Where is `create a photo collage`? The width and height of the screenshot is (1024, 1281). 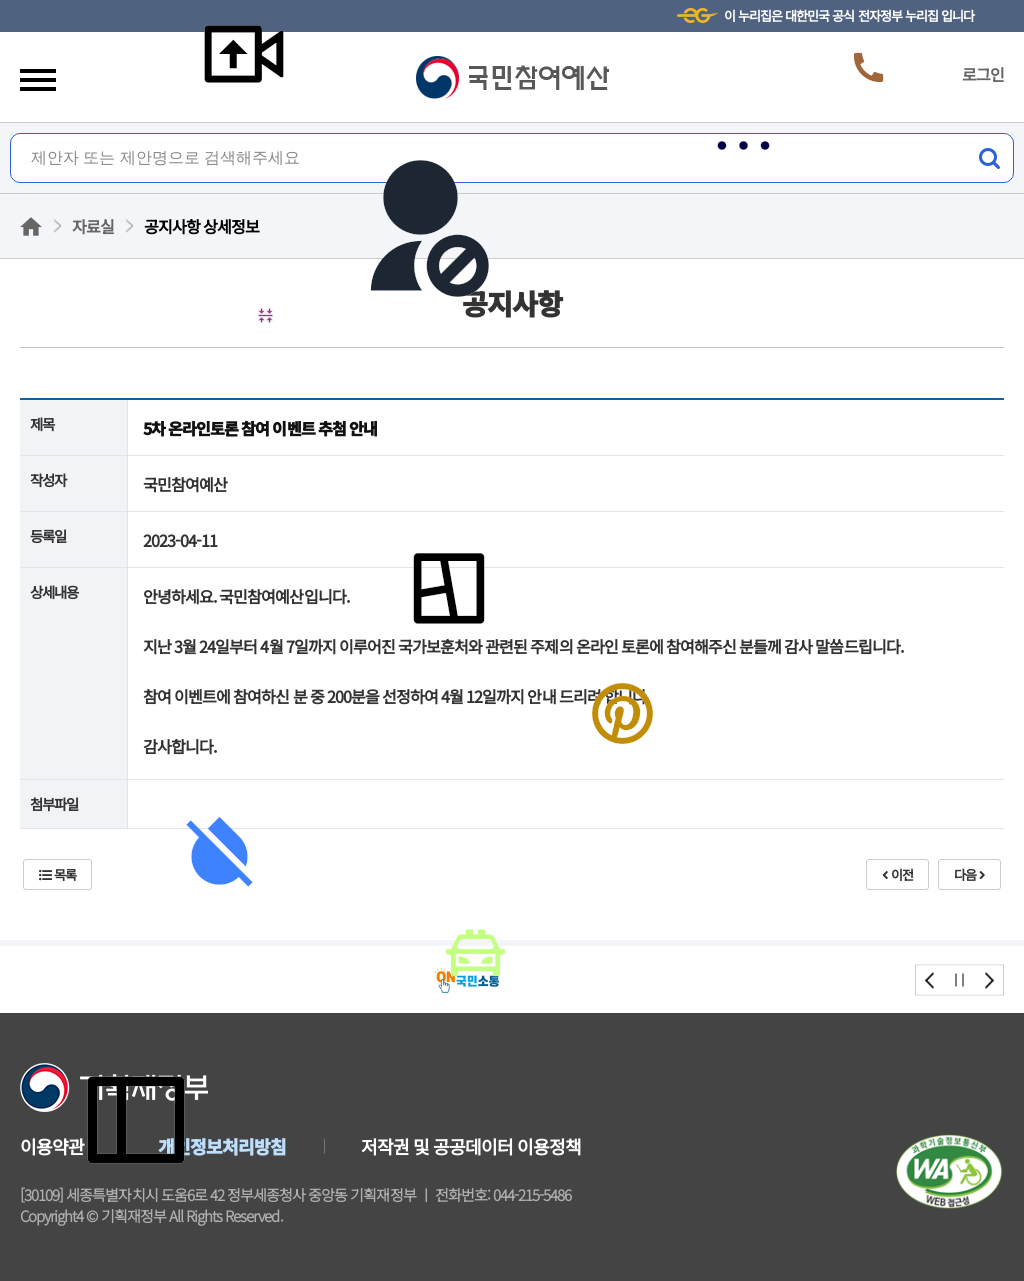
create a photo collage is located at coordinates (449, 588).